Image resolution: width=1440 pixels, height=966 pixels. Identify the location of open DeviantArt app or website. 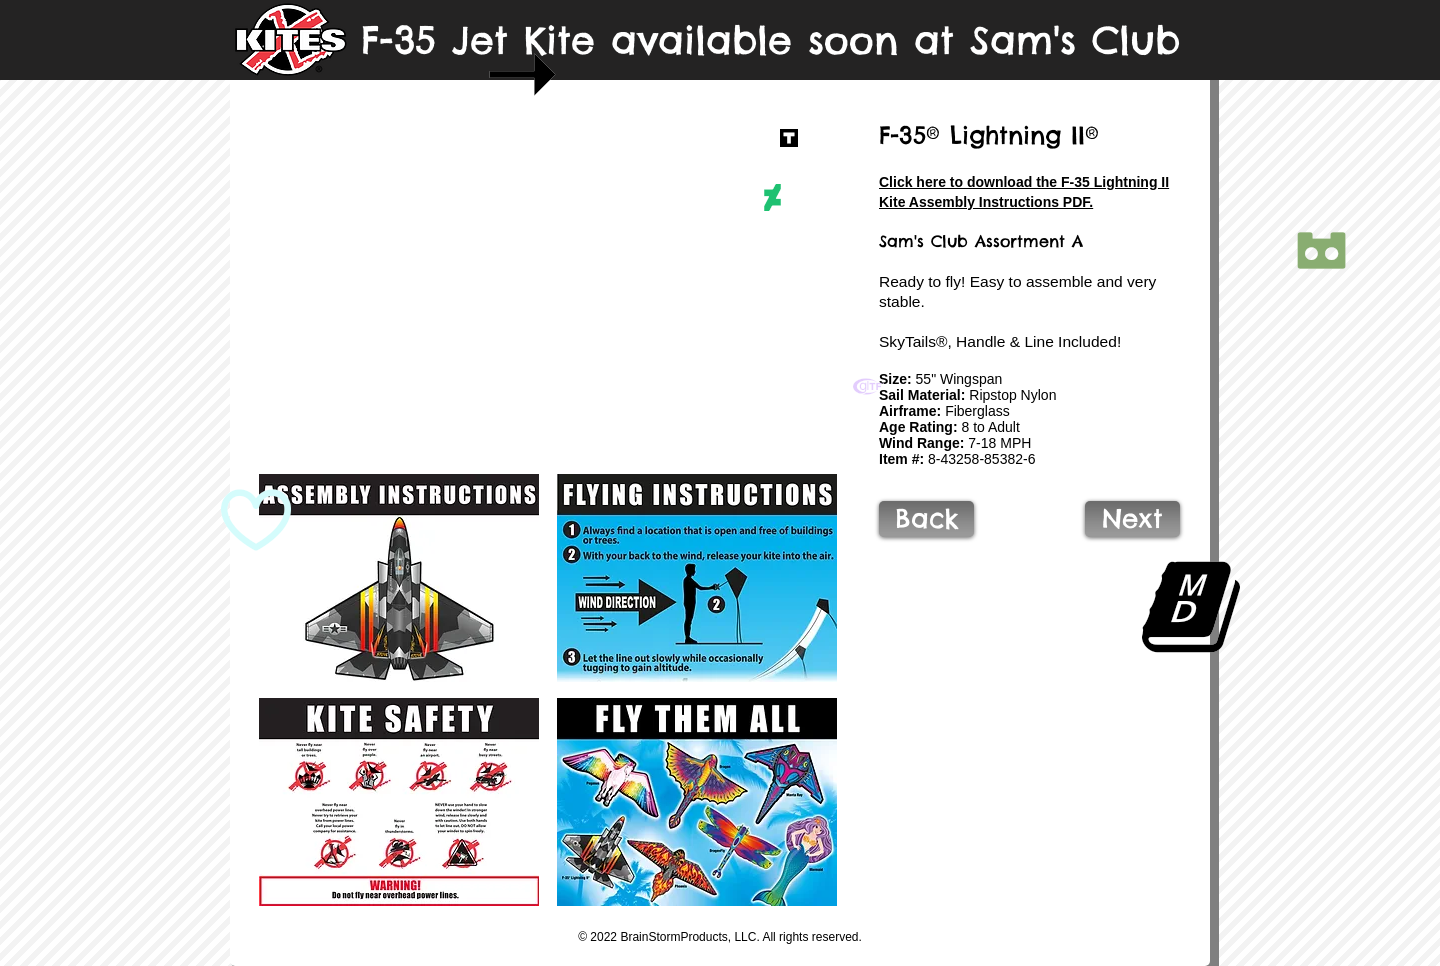
(772, 197).